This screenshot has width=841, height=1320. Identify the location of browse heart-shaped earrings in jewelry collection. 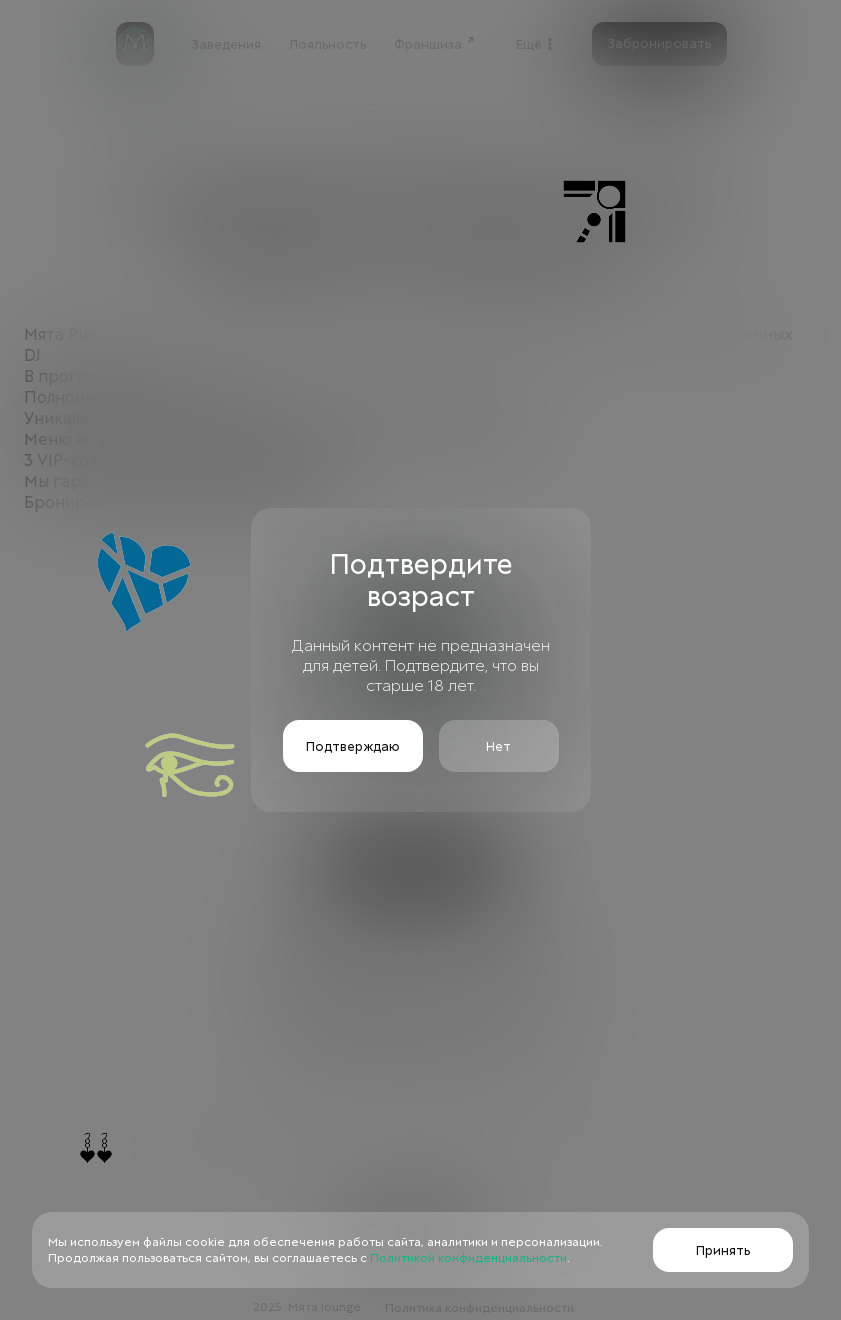
(96, 1148).